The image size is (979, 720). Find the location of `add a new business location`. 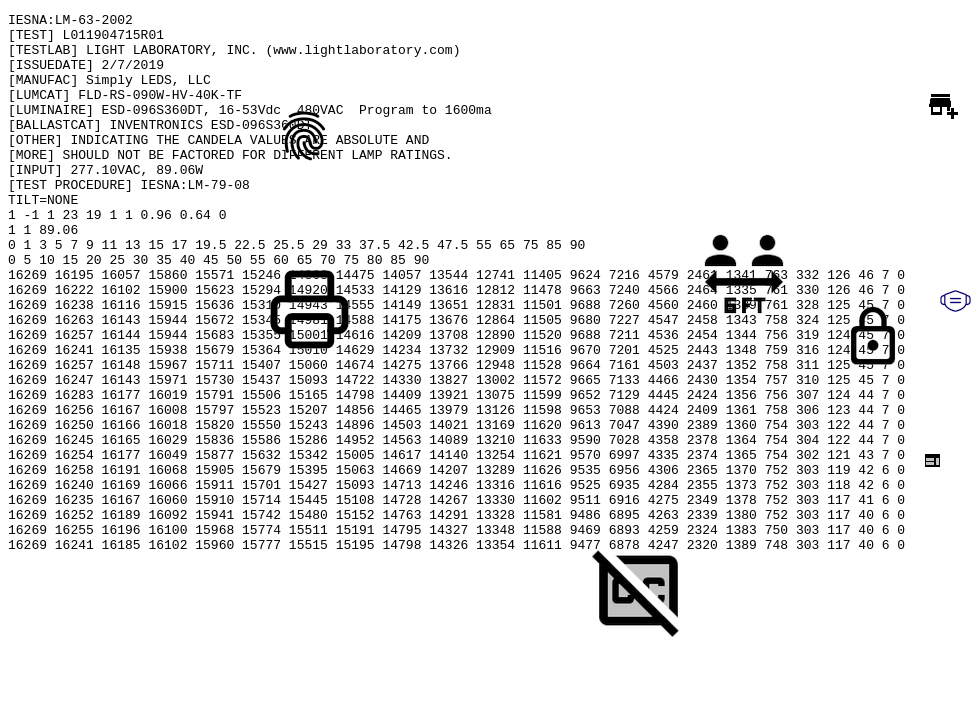

add a new business location is located at coordinates (943, 104).